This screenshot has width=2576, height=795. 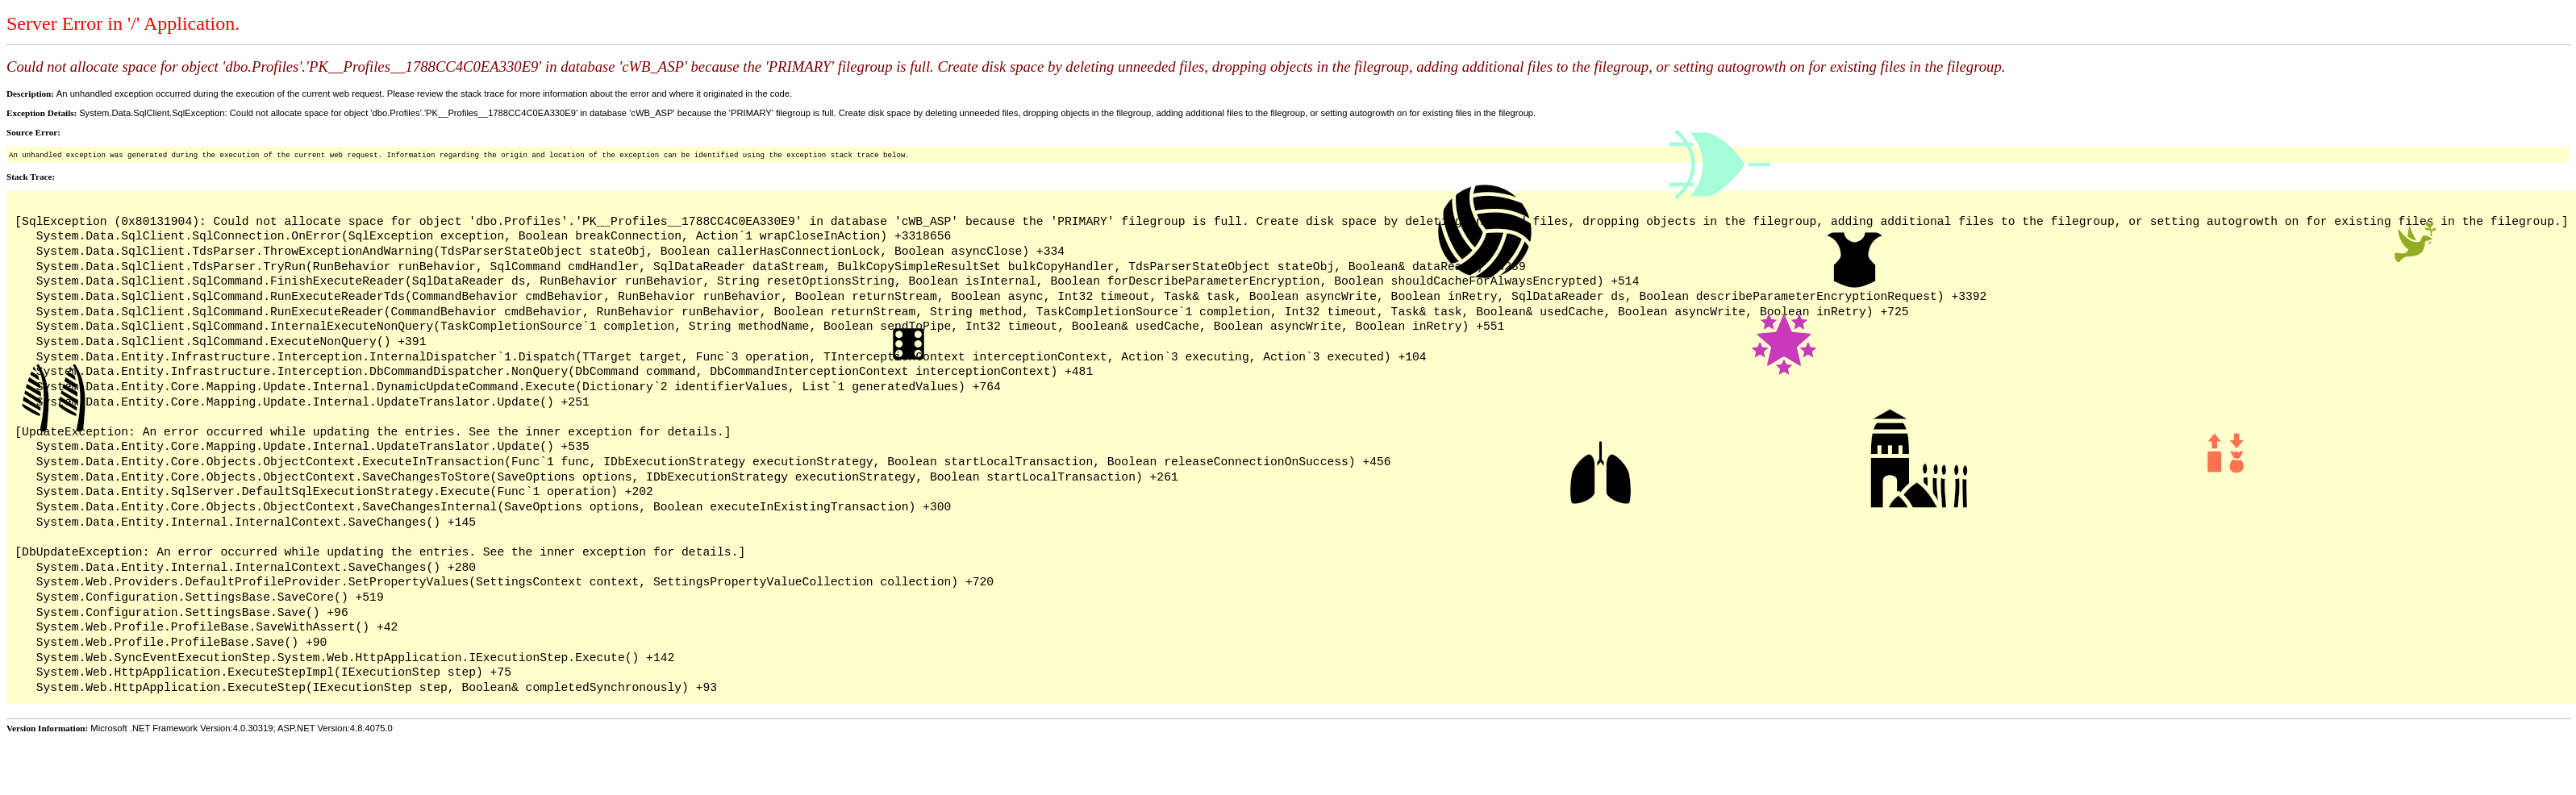 I want to click on granary or grain storage building in a farming game, so click(x=1919, y=456).